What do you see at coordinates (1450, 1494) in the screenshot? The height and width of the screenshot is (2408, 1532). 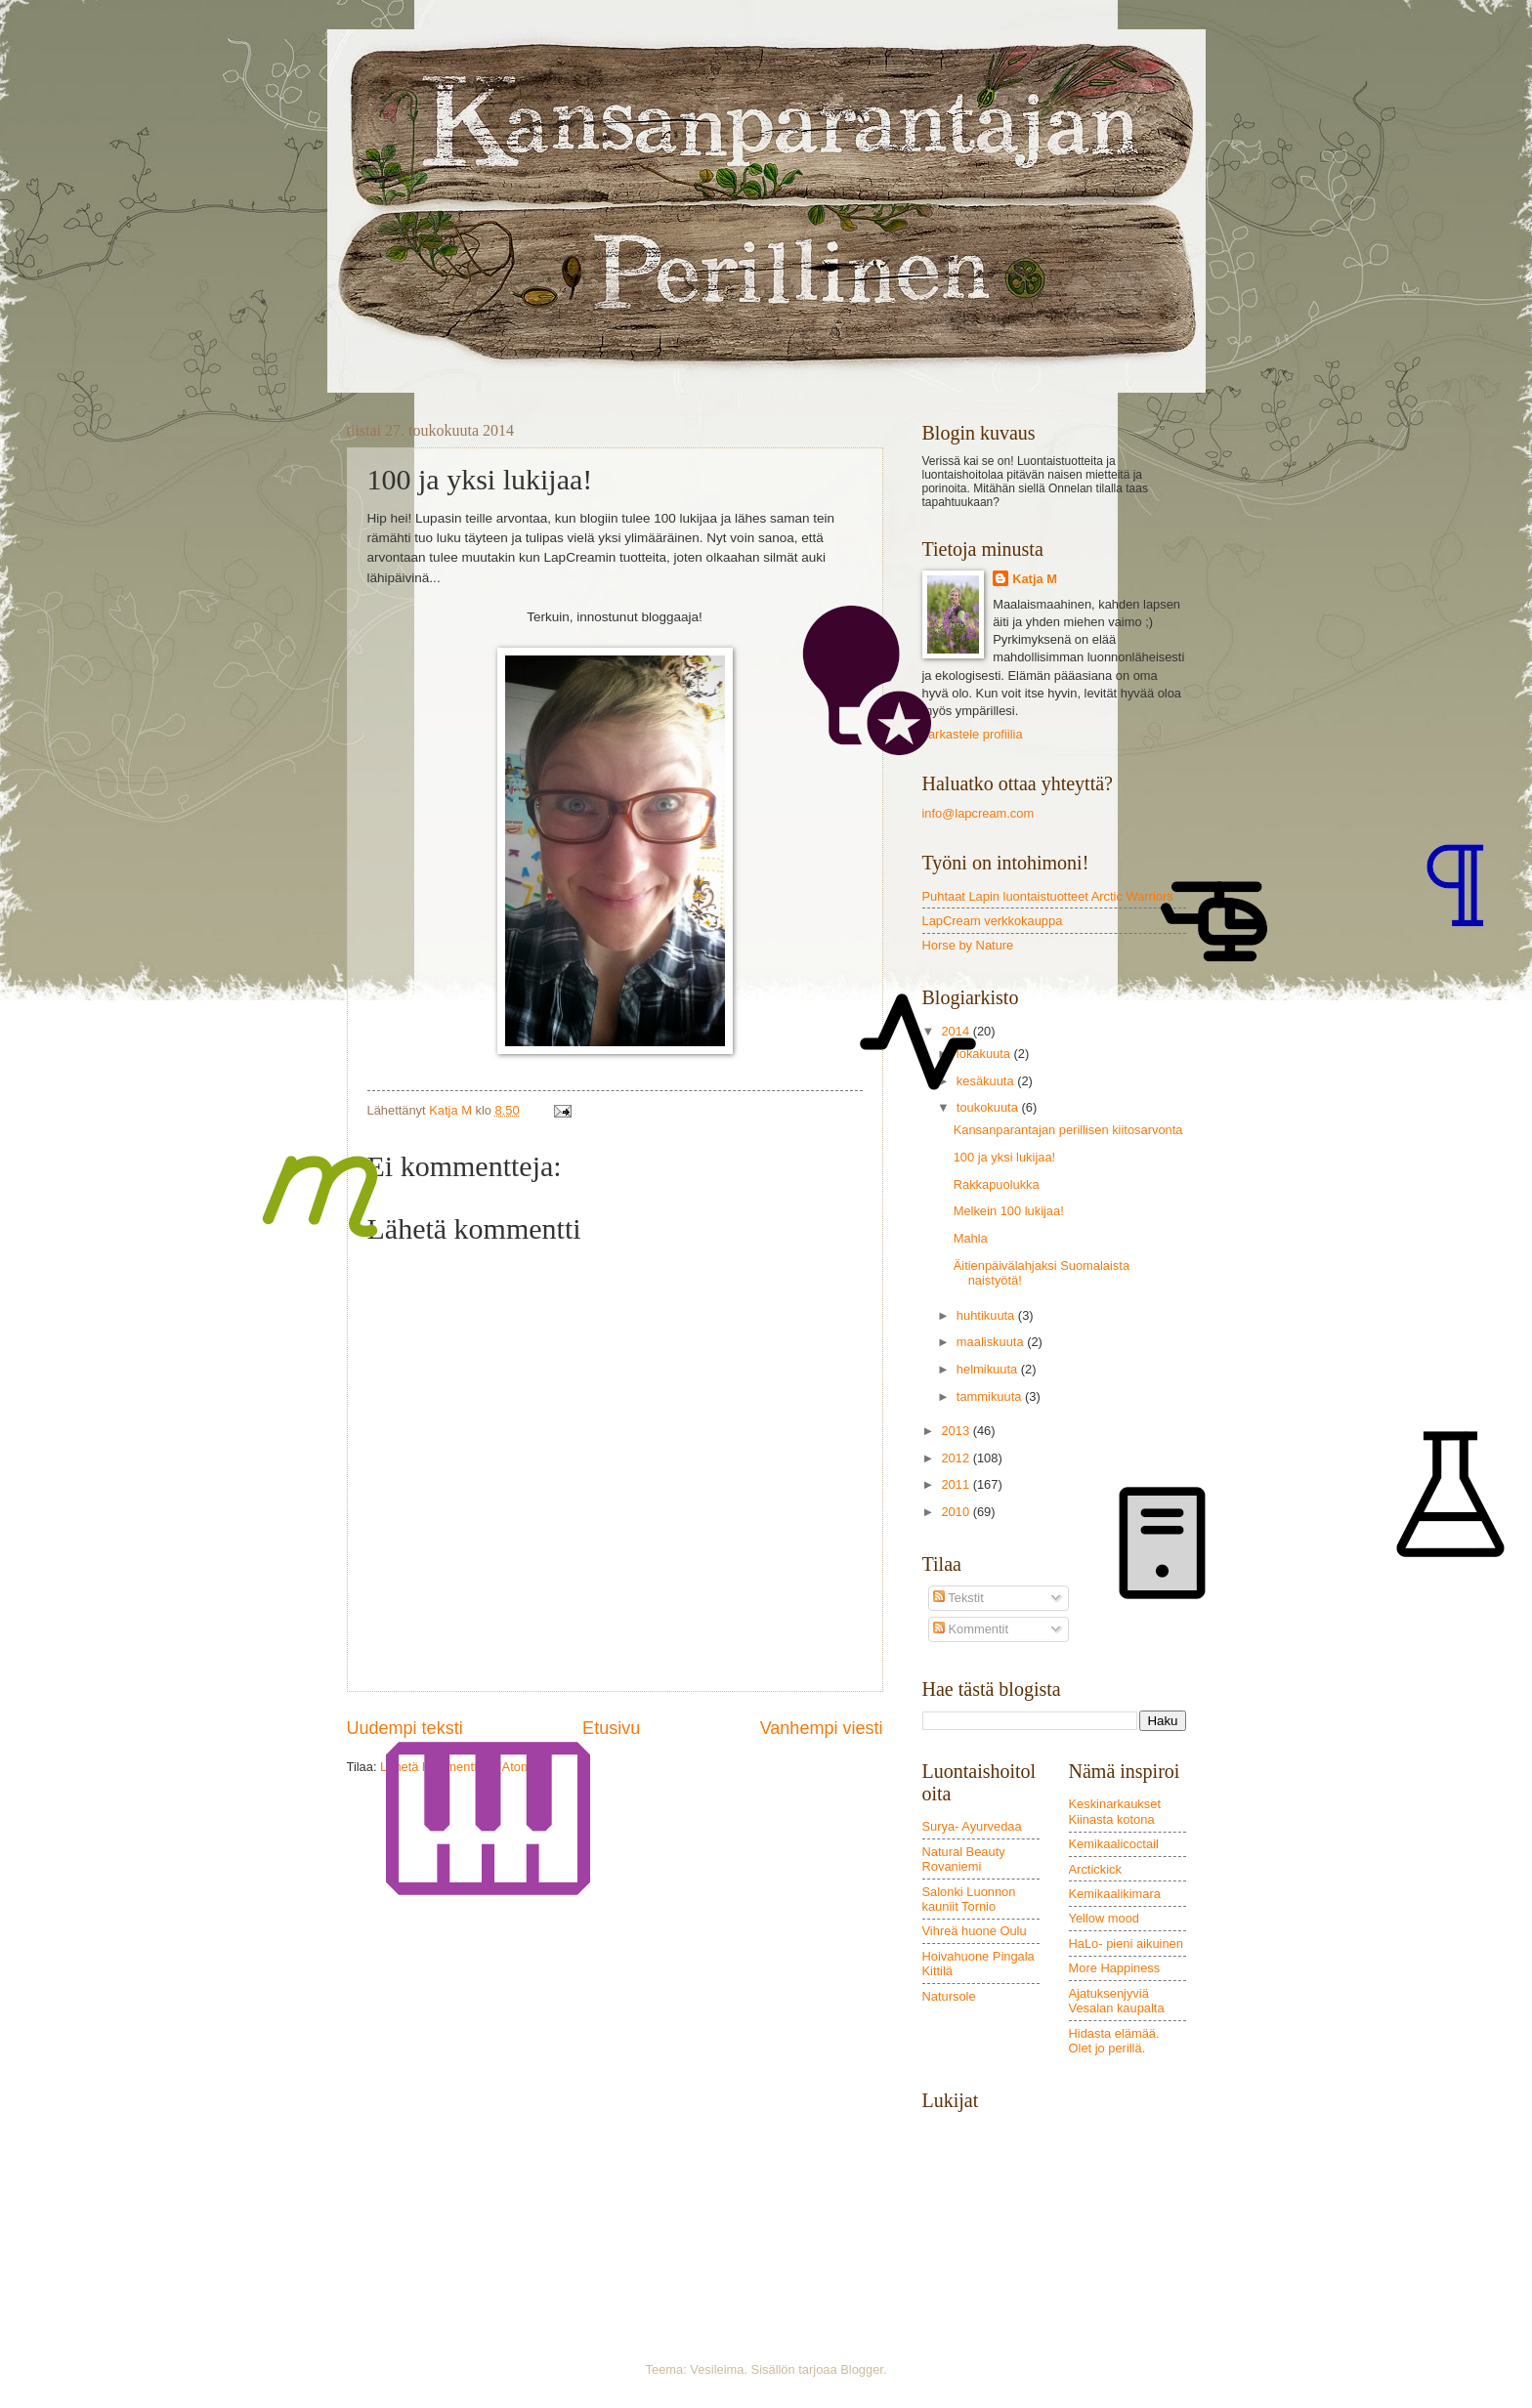 I see `access experimental or beta features` at bounding box center [1450, 1494].